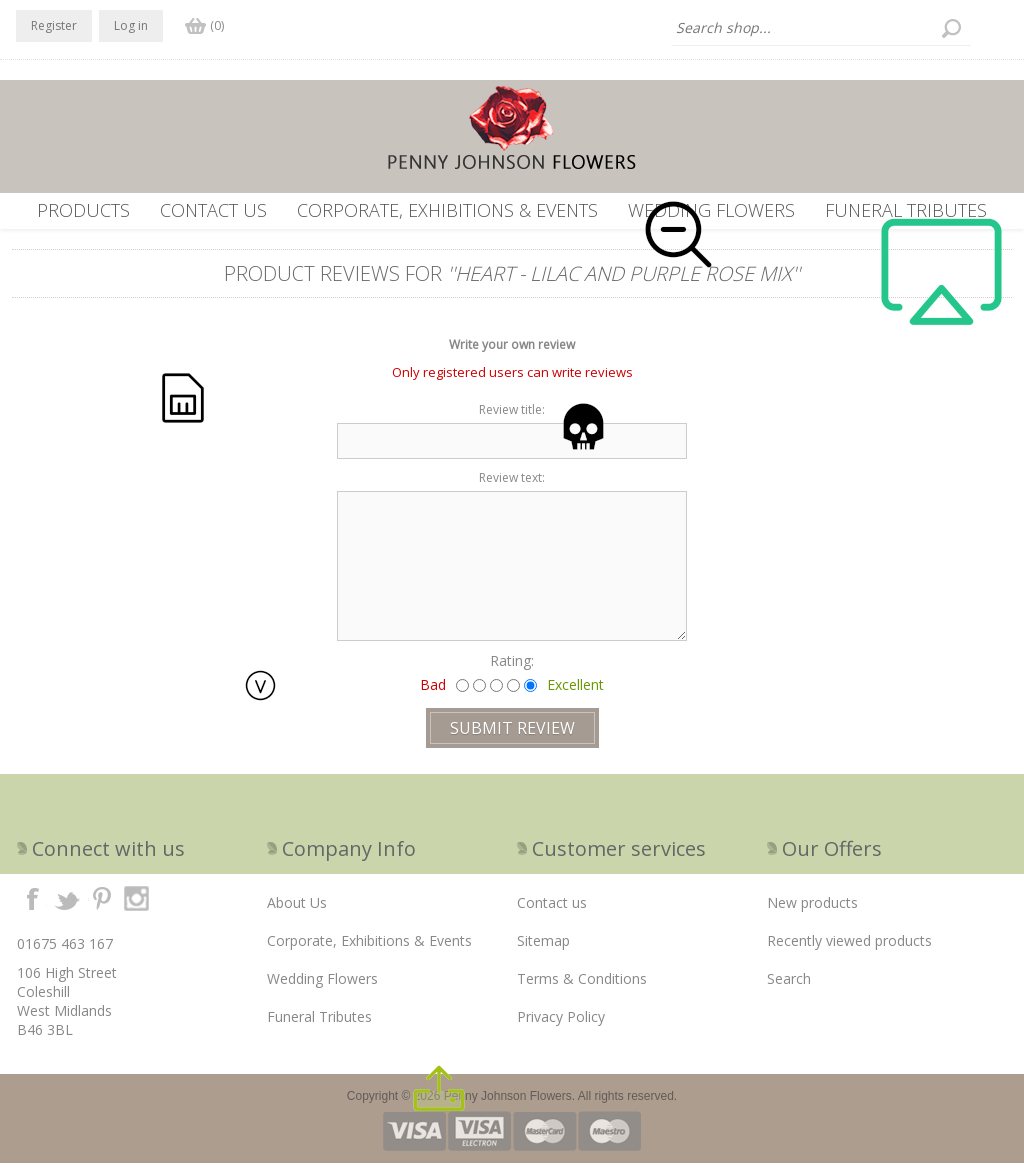 The image size is (1024, 1171). Describe the element at coordinates (260, 685) in the screenshot. I see `indicates a verified or validated status` at that location.